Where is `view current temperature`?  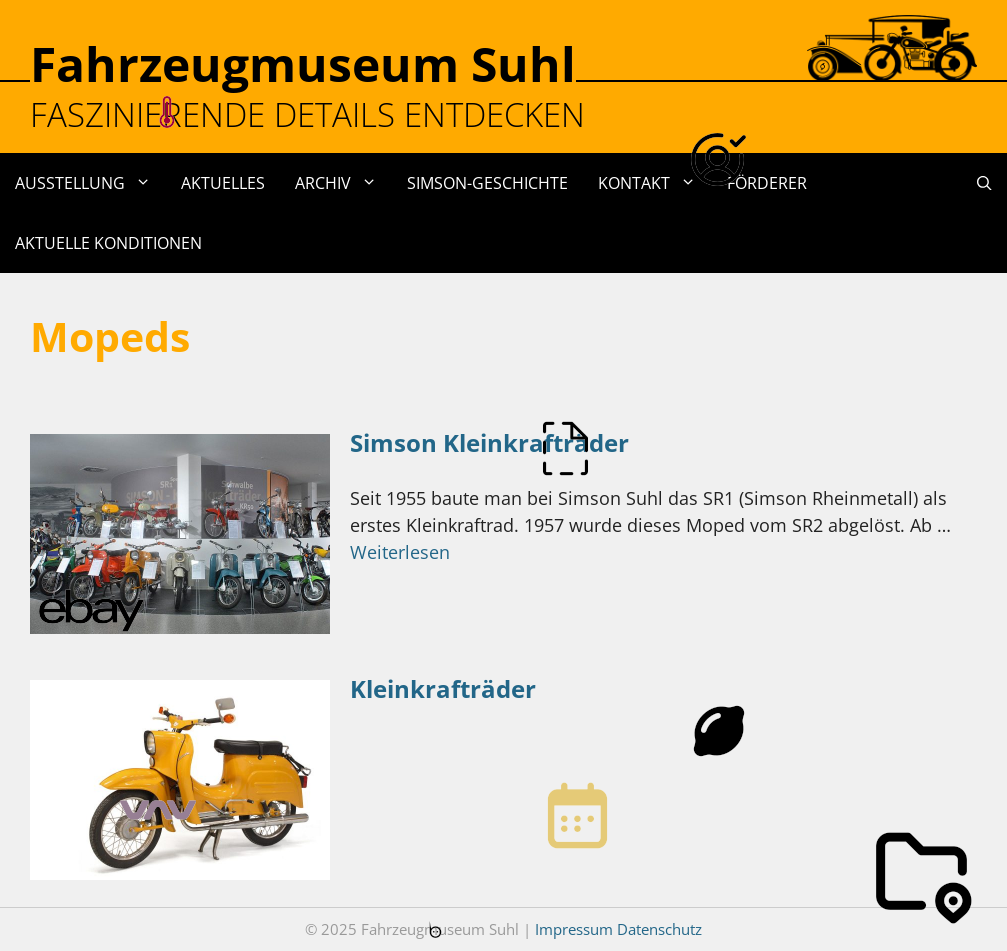 view current temperature is located at coordinates (167, 112).